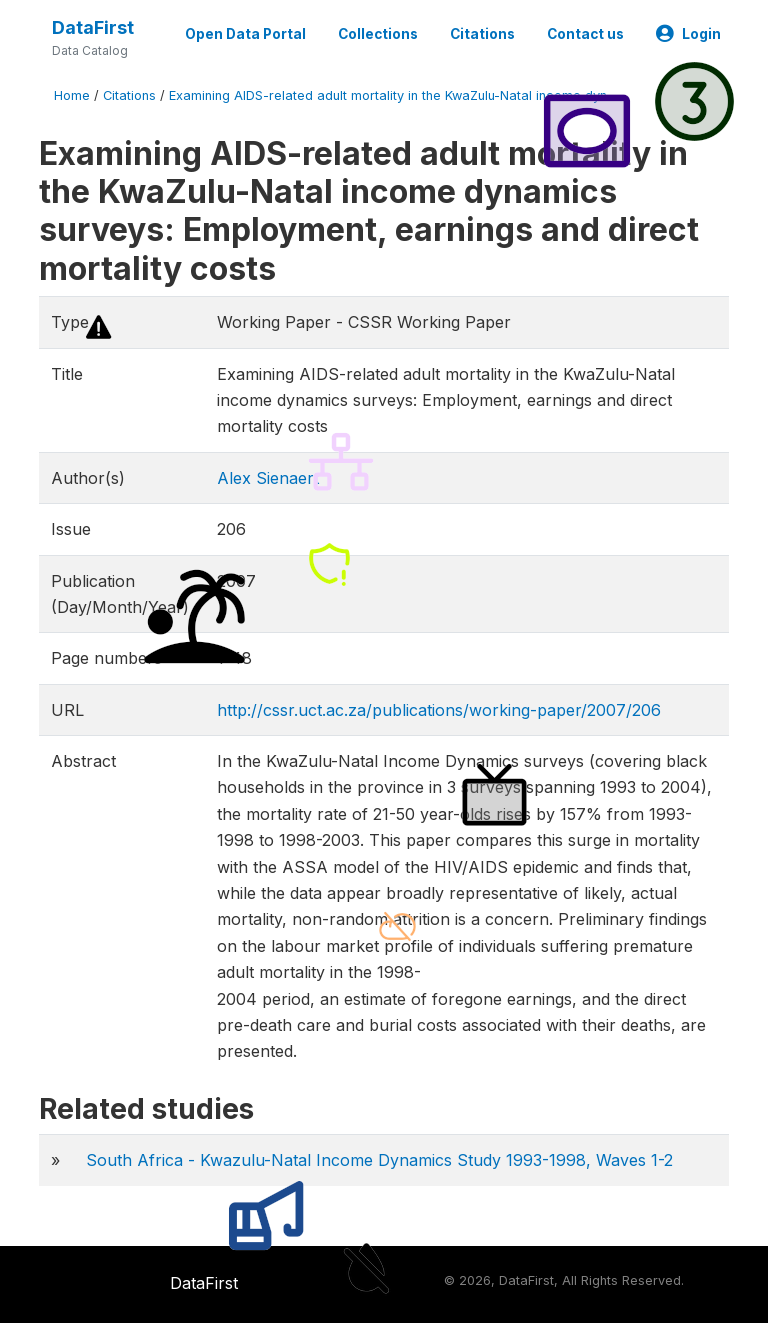  Describe the element at coordinates (397, 926) in the screenshot. I see `indicates cloud sync is disabled` at that location.